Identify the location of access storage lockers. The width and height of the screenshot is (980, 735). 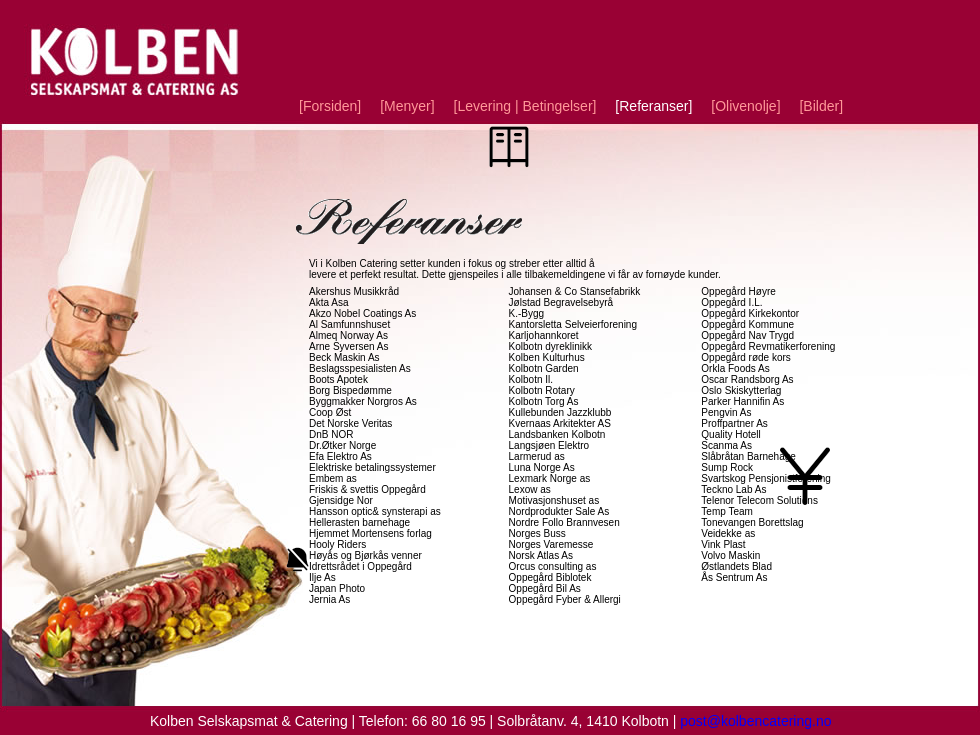
(509, 146).